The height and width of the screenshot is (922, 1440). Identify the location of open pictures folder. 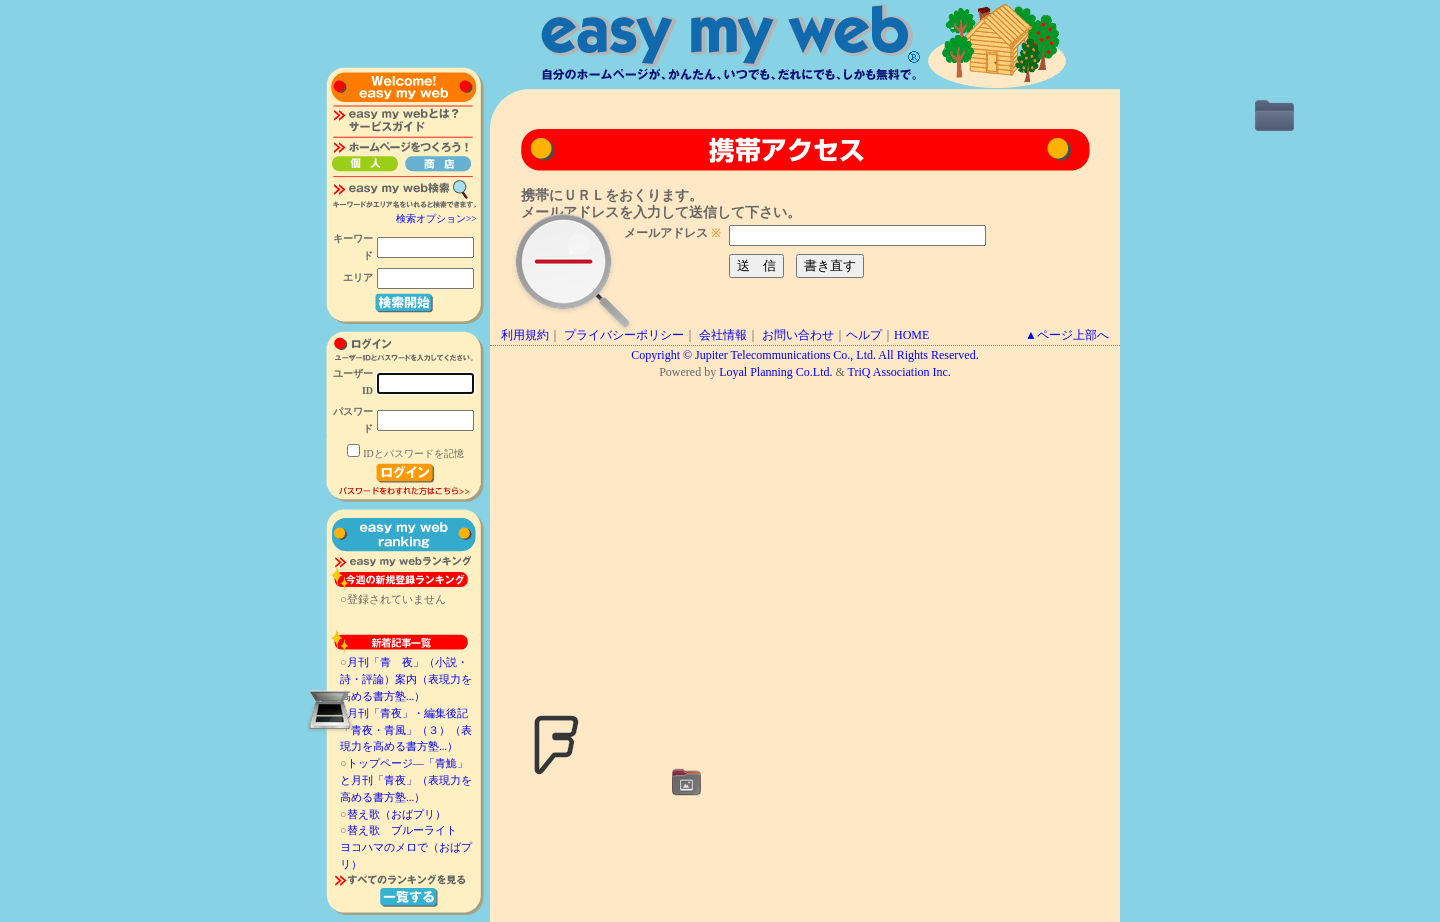
(686, 781).